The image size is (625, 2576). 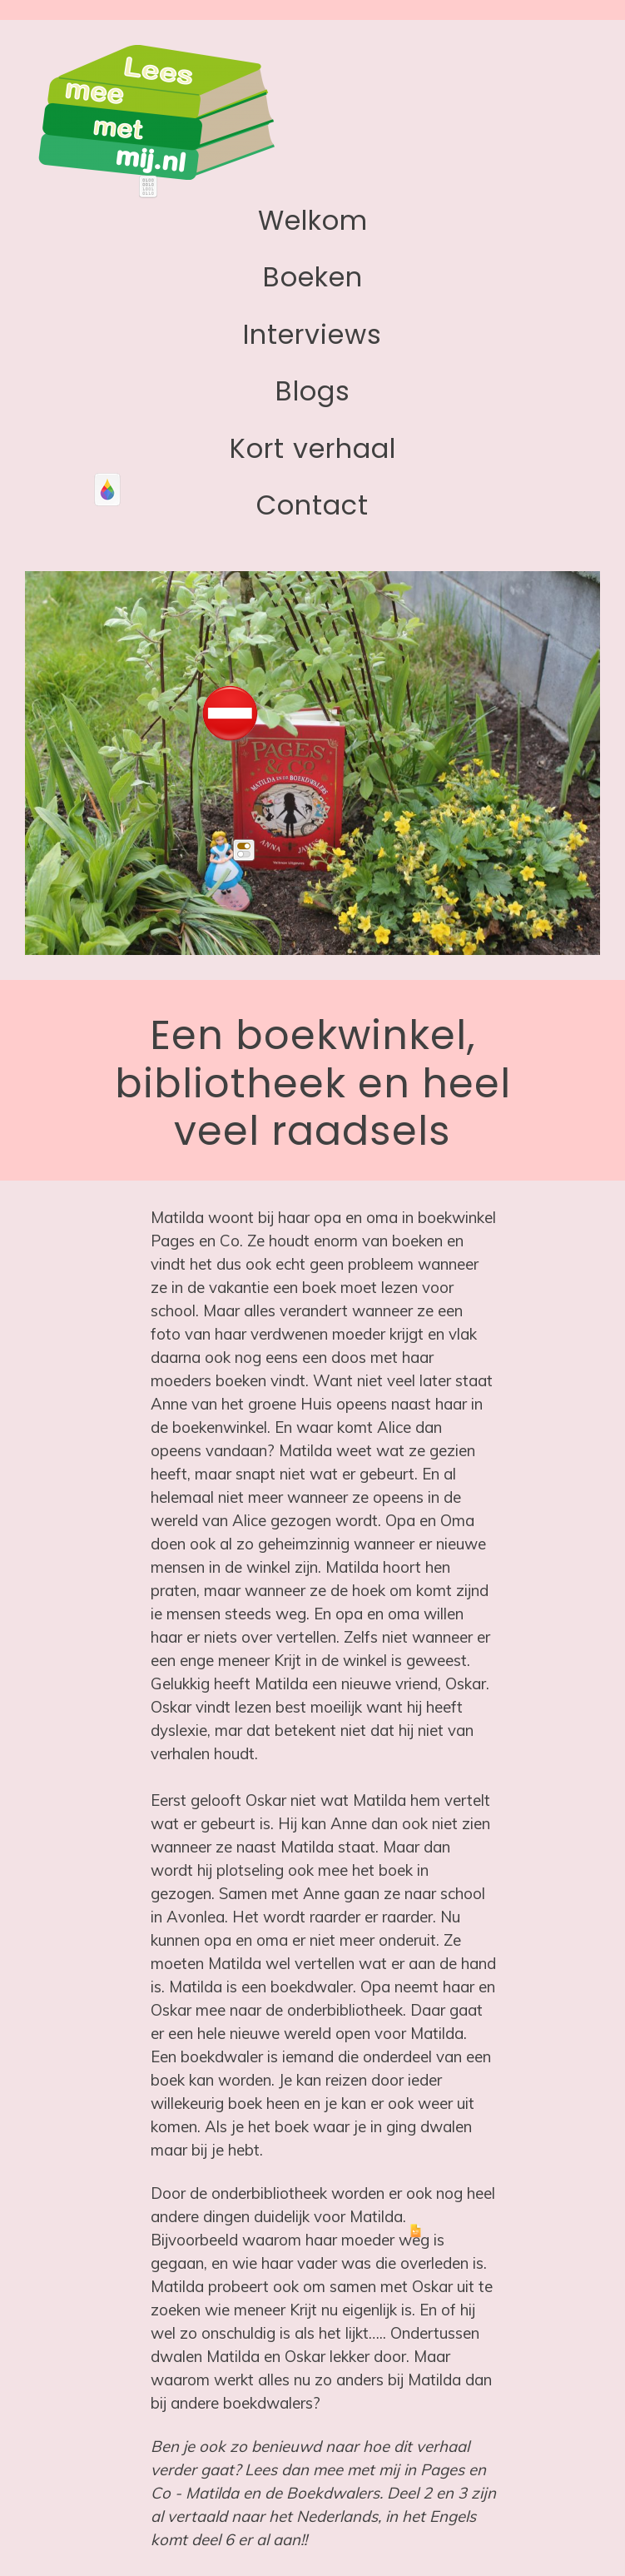 What do you see at coordinates (148, 186) in the screenshot?
I see `indicates a Windows executable or downloadable program file` at bounding box center [148, 186].